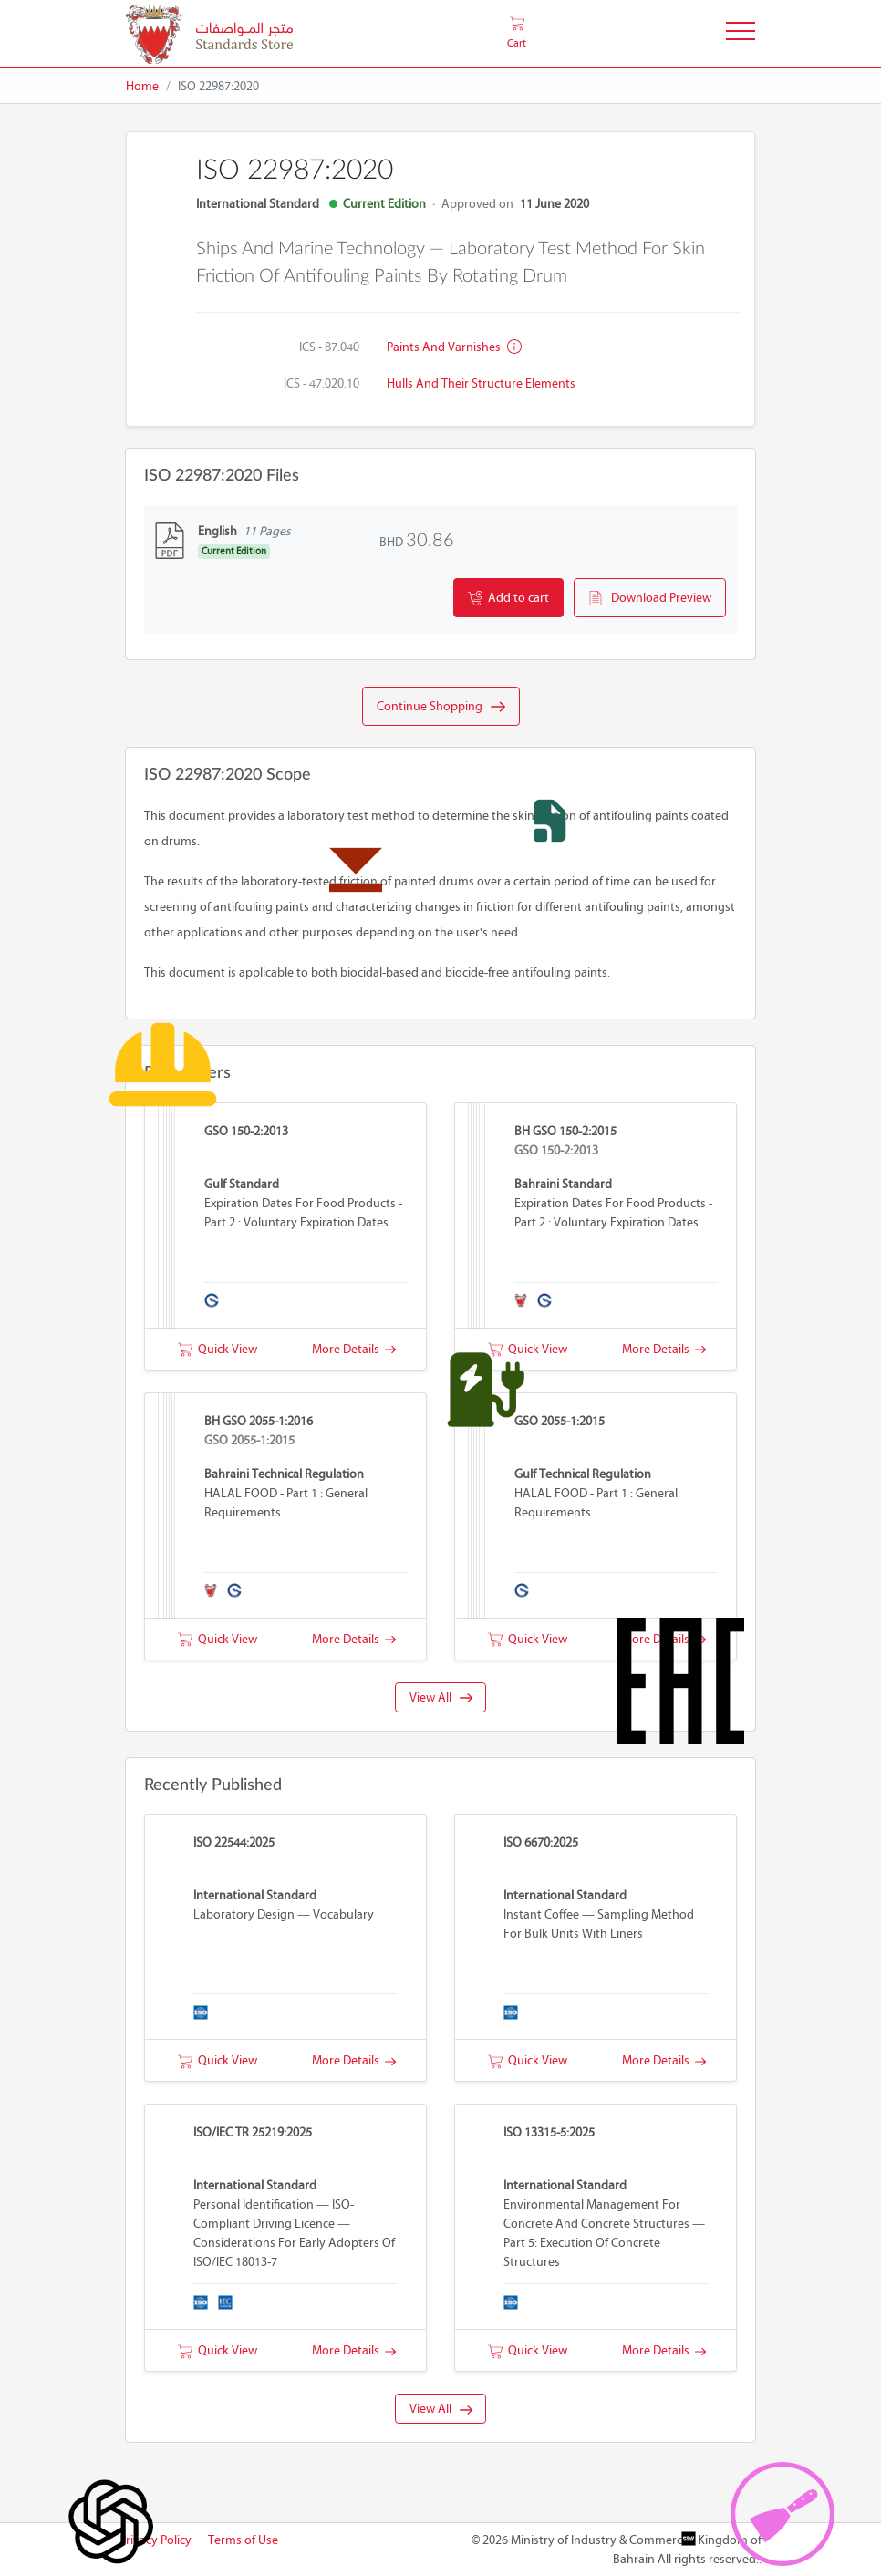 The height and width of the screenshot is (2576, 881). What do you see at coordinates (689, 2539) in the screenshot?
I see `stackpath company logo` at bounding box center [689, 2539].